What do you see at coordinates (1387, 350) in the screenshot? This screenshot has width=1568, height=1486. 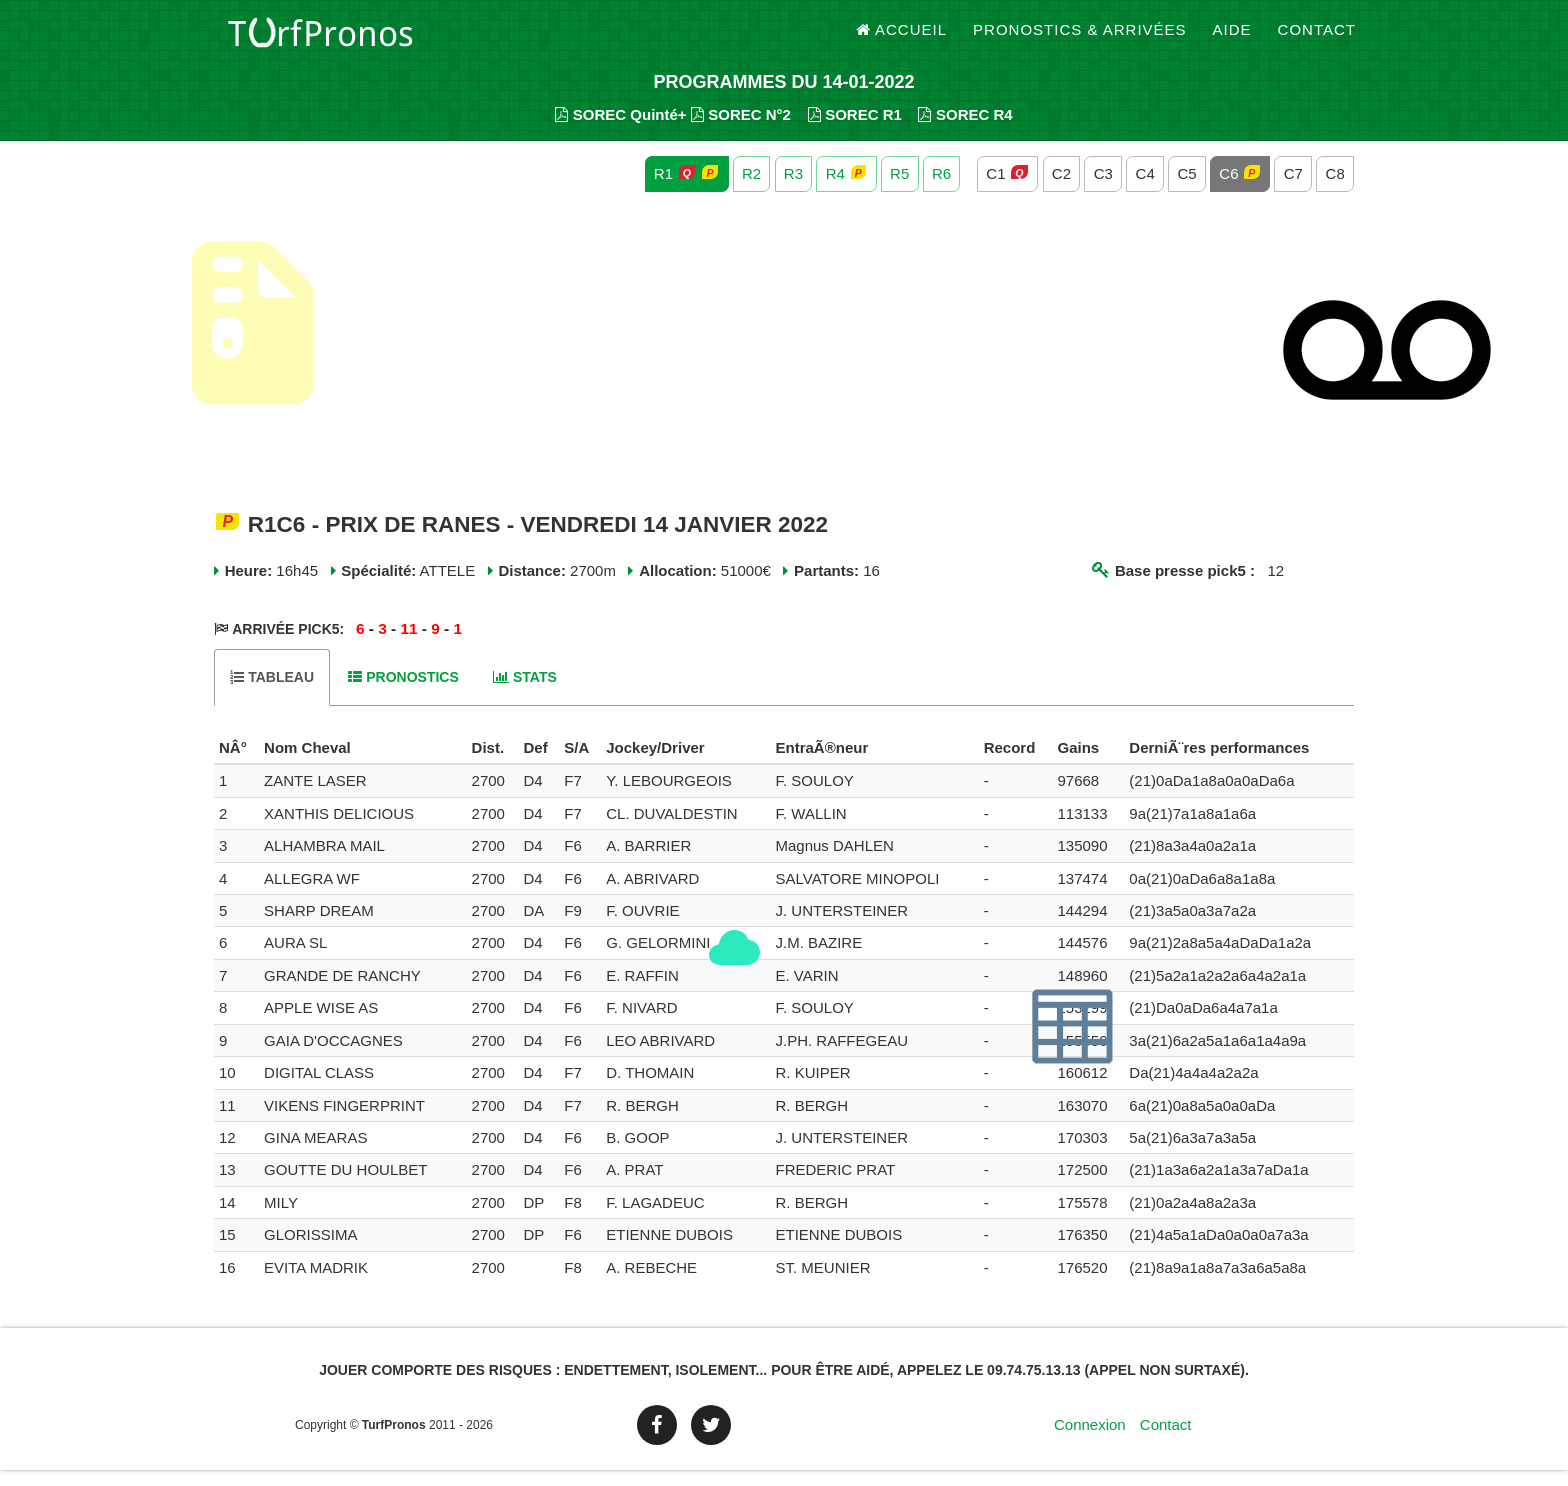 I see `access voicemail messages` at bounding box center [1387, 350].